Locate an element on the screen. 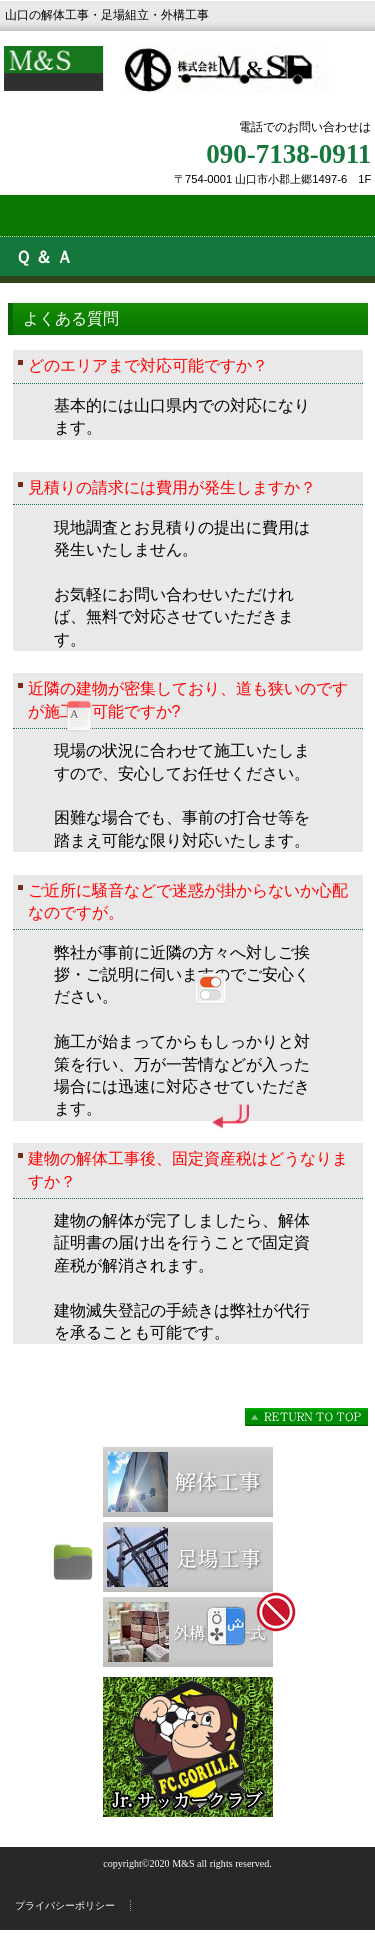  reply to all recipients of an email is located at coordinates (230, 1114).